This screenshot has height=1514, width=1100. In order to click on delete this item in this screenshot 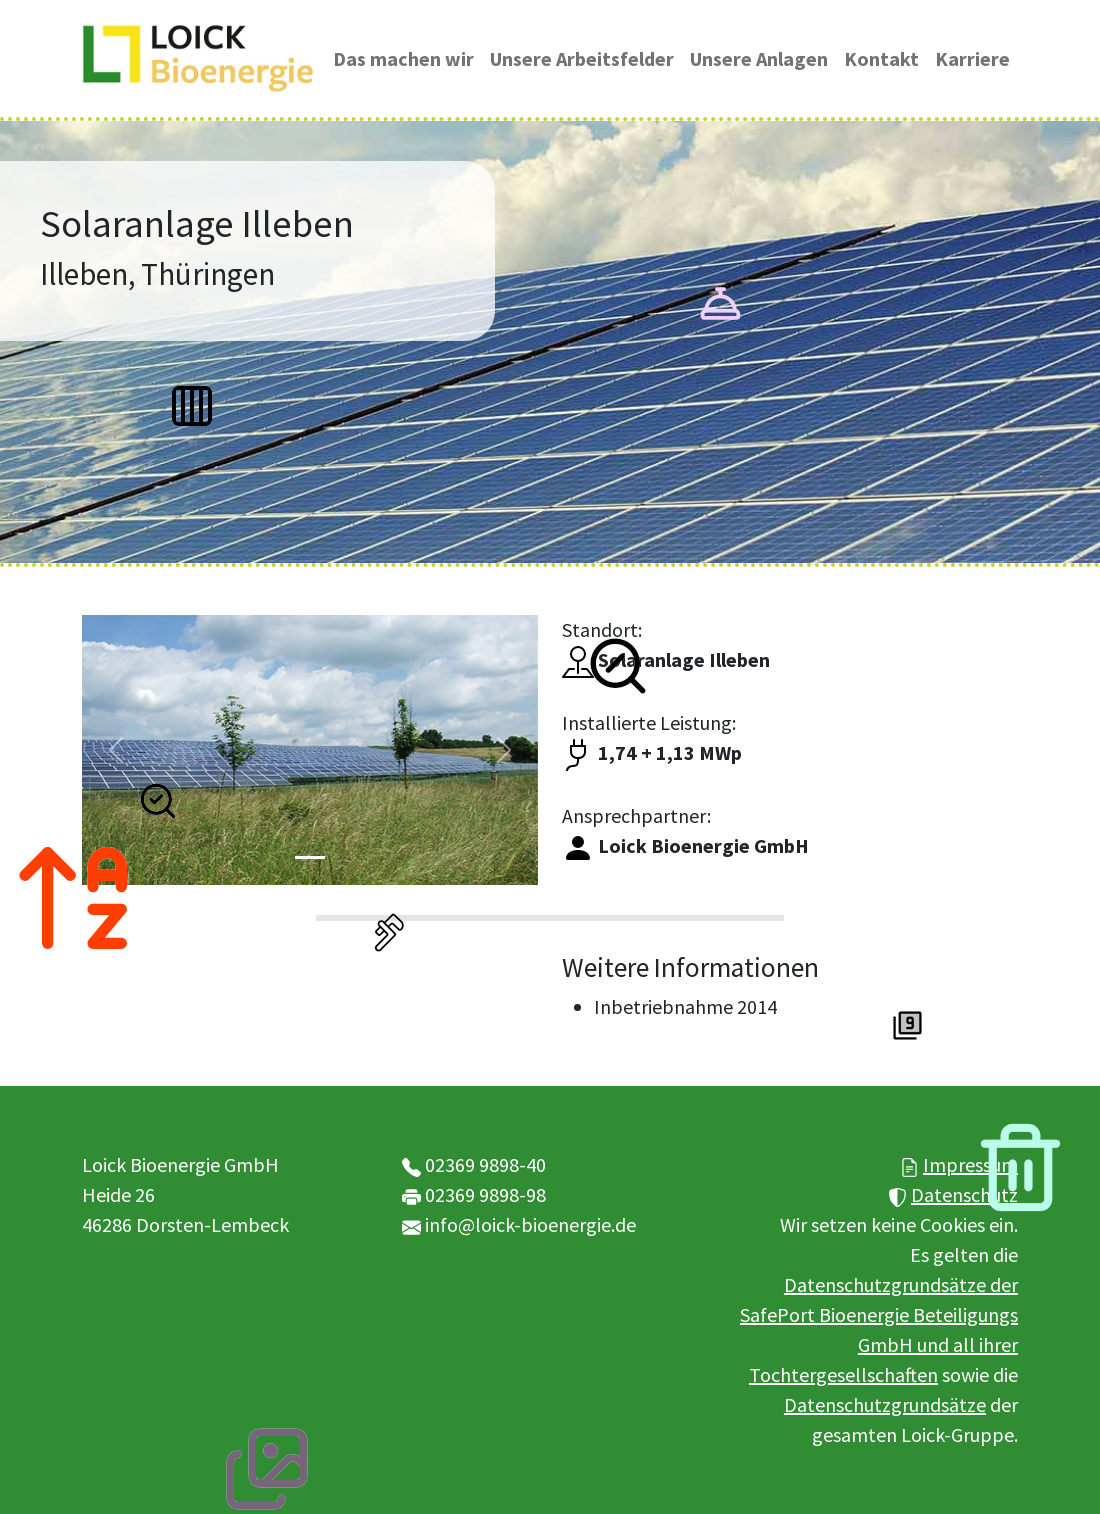, I will do `click(1020, 1167)`.